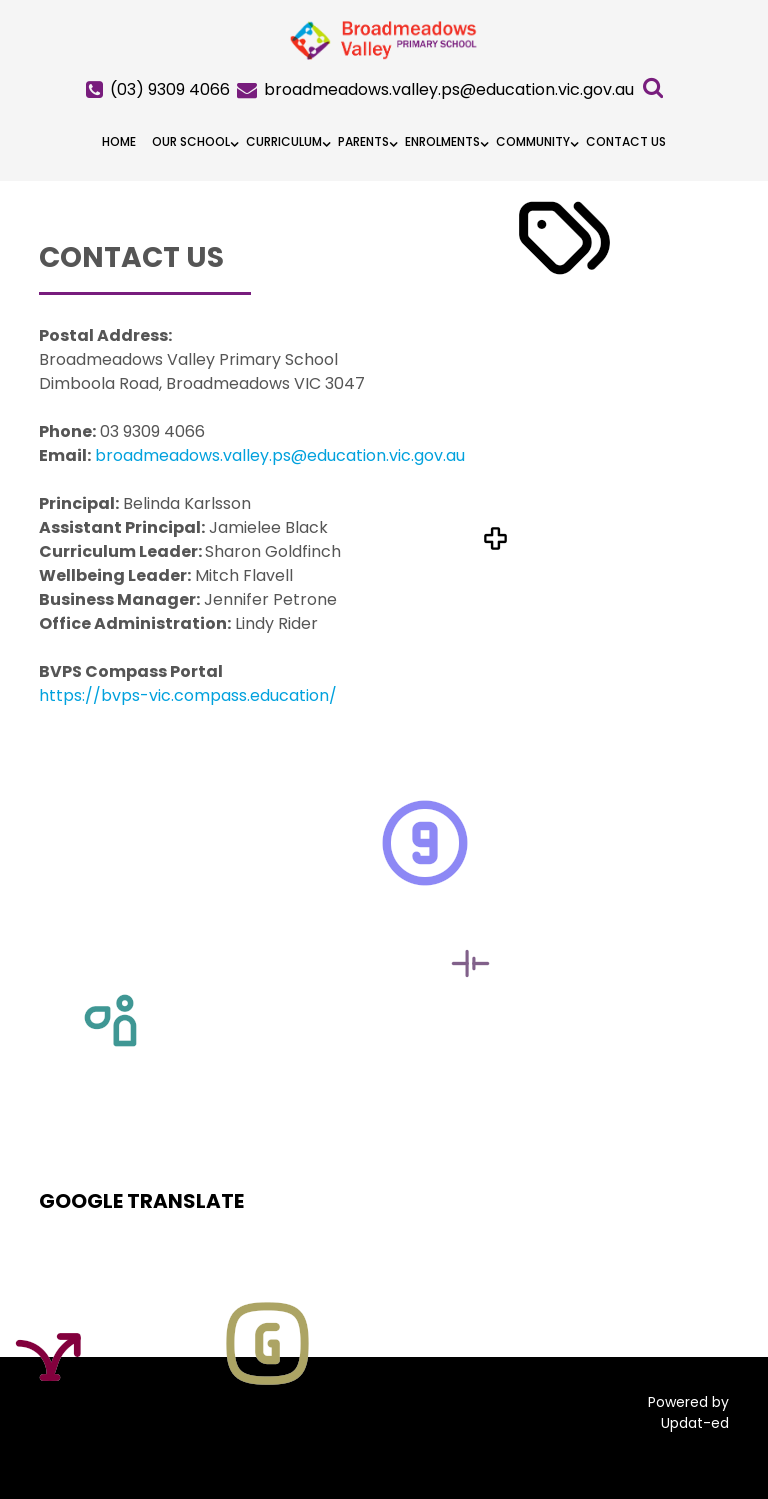 The width and height of the screenshot is (768, 1499). What do you see at coordinates (425, 843) in the screenshot?
I see `indicates item number 9 in a numbered list or sequence` at bounding box center [425, 843].